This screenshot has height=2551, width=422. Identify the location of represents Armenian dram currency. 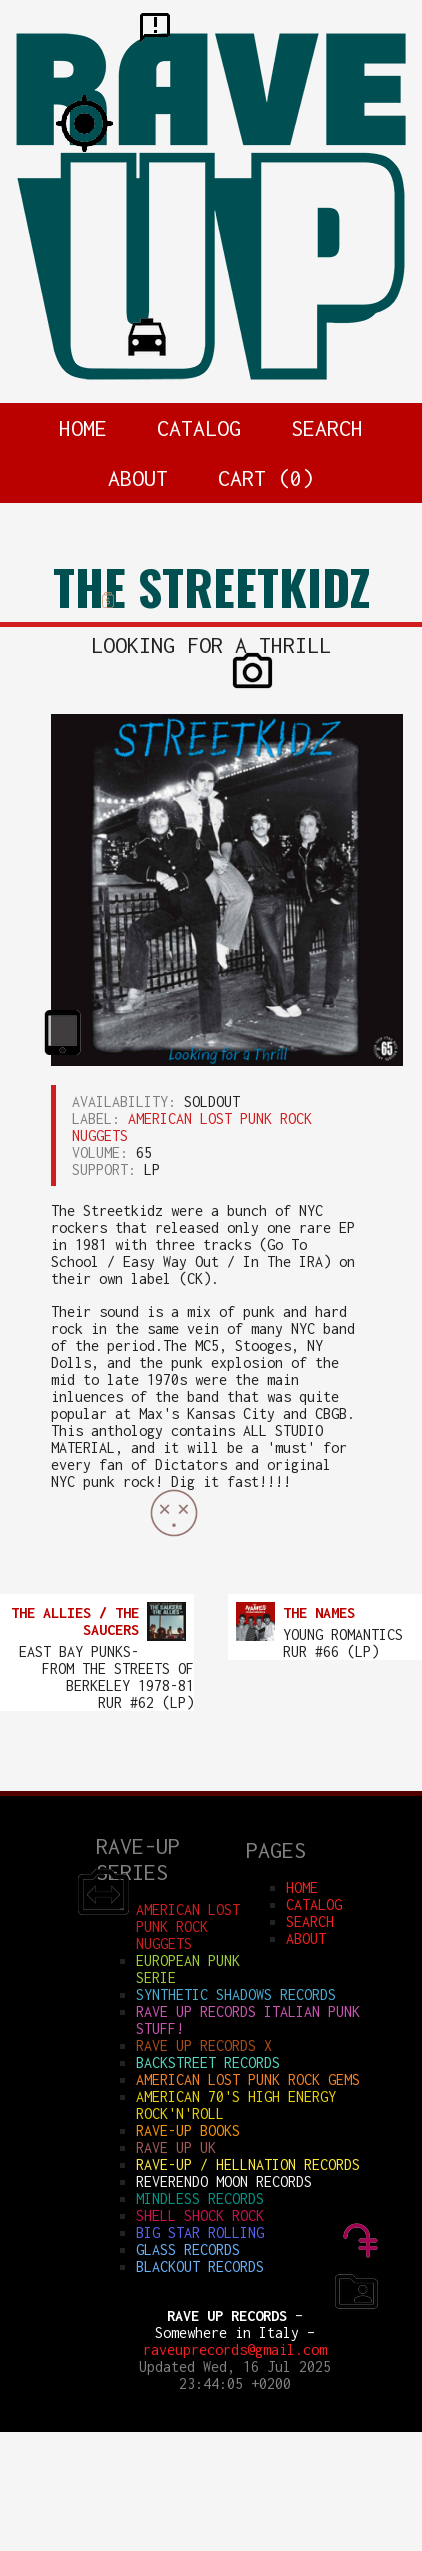
(360, 2240).